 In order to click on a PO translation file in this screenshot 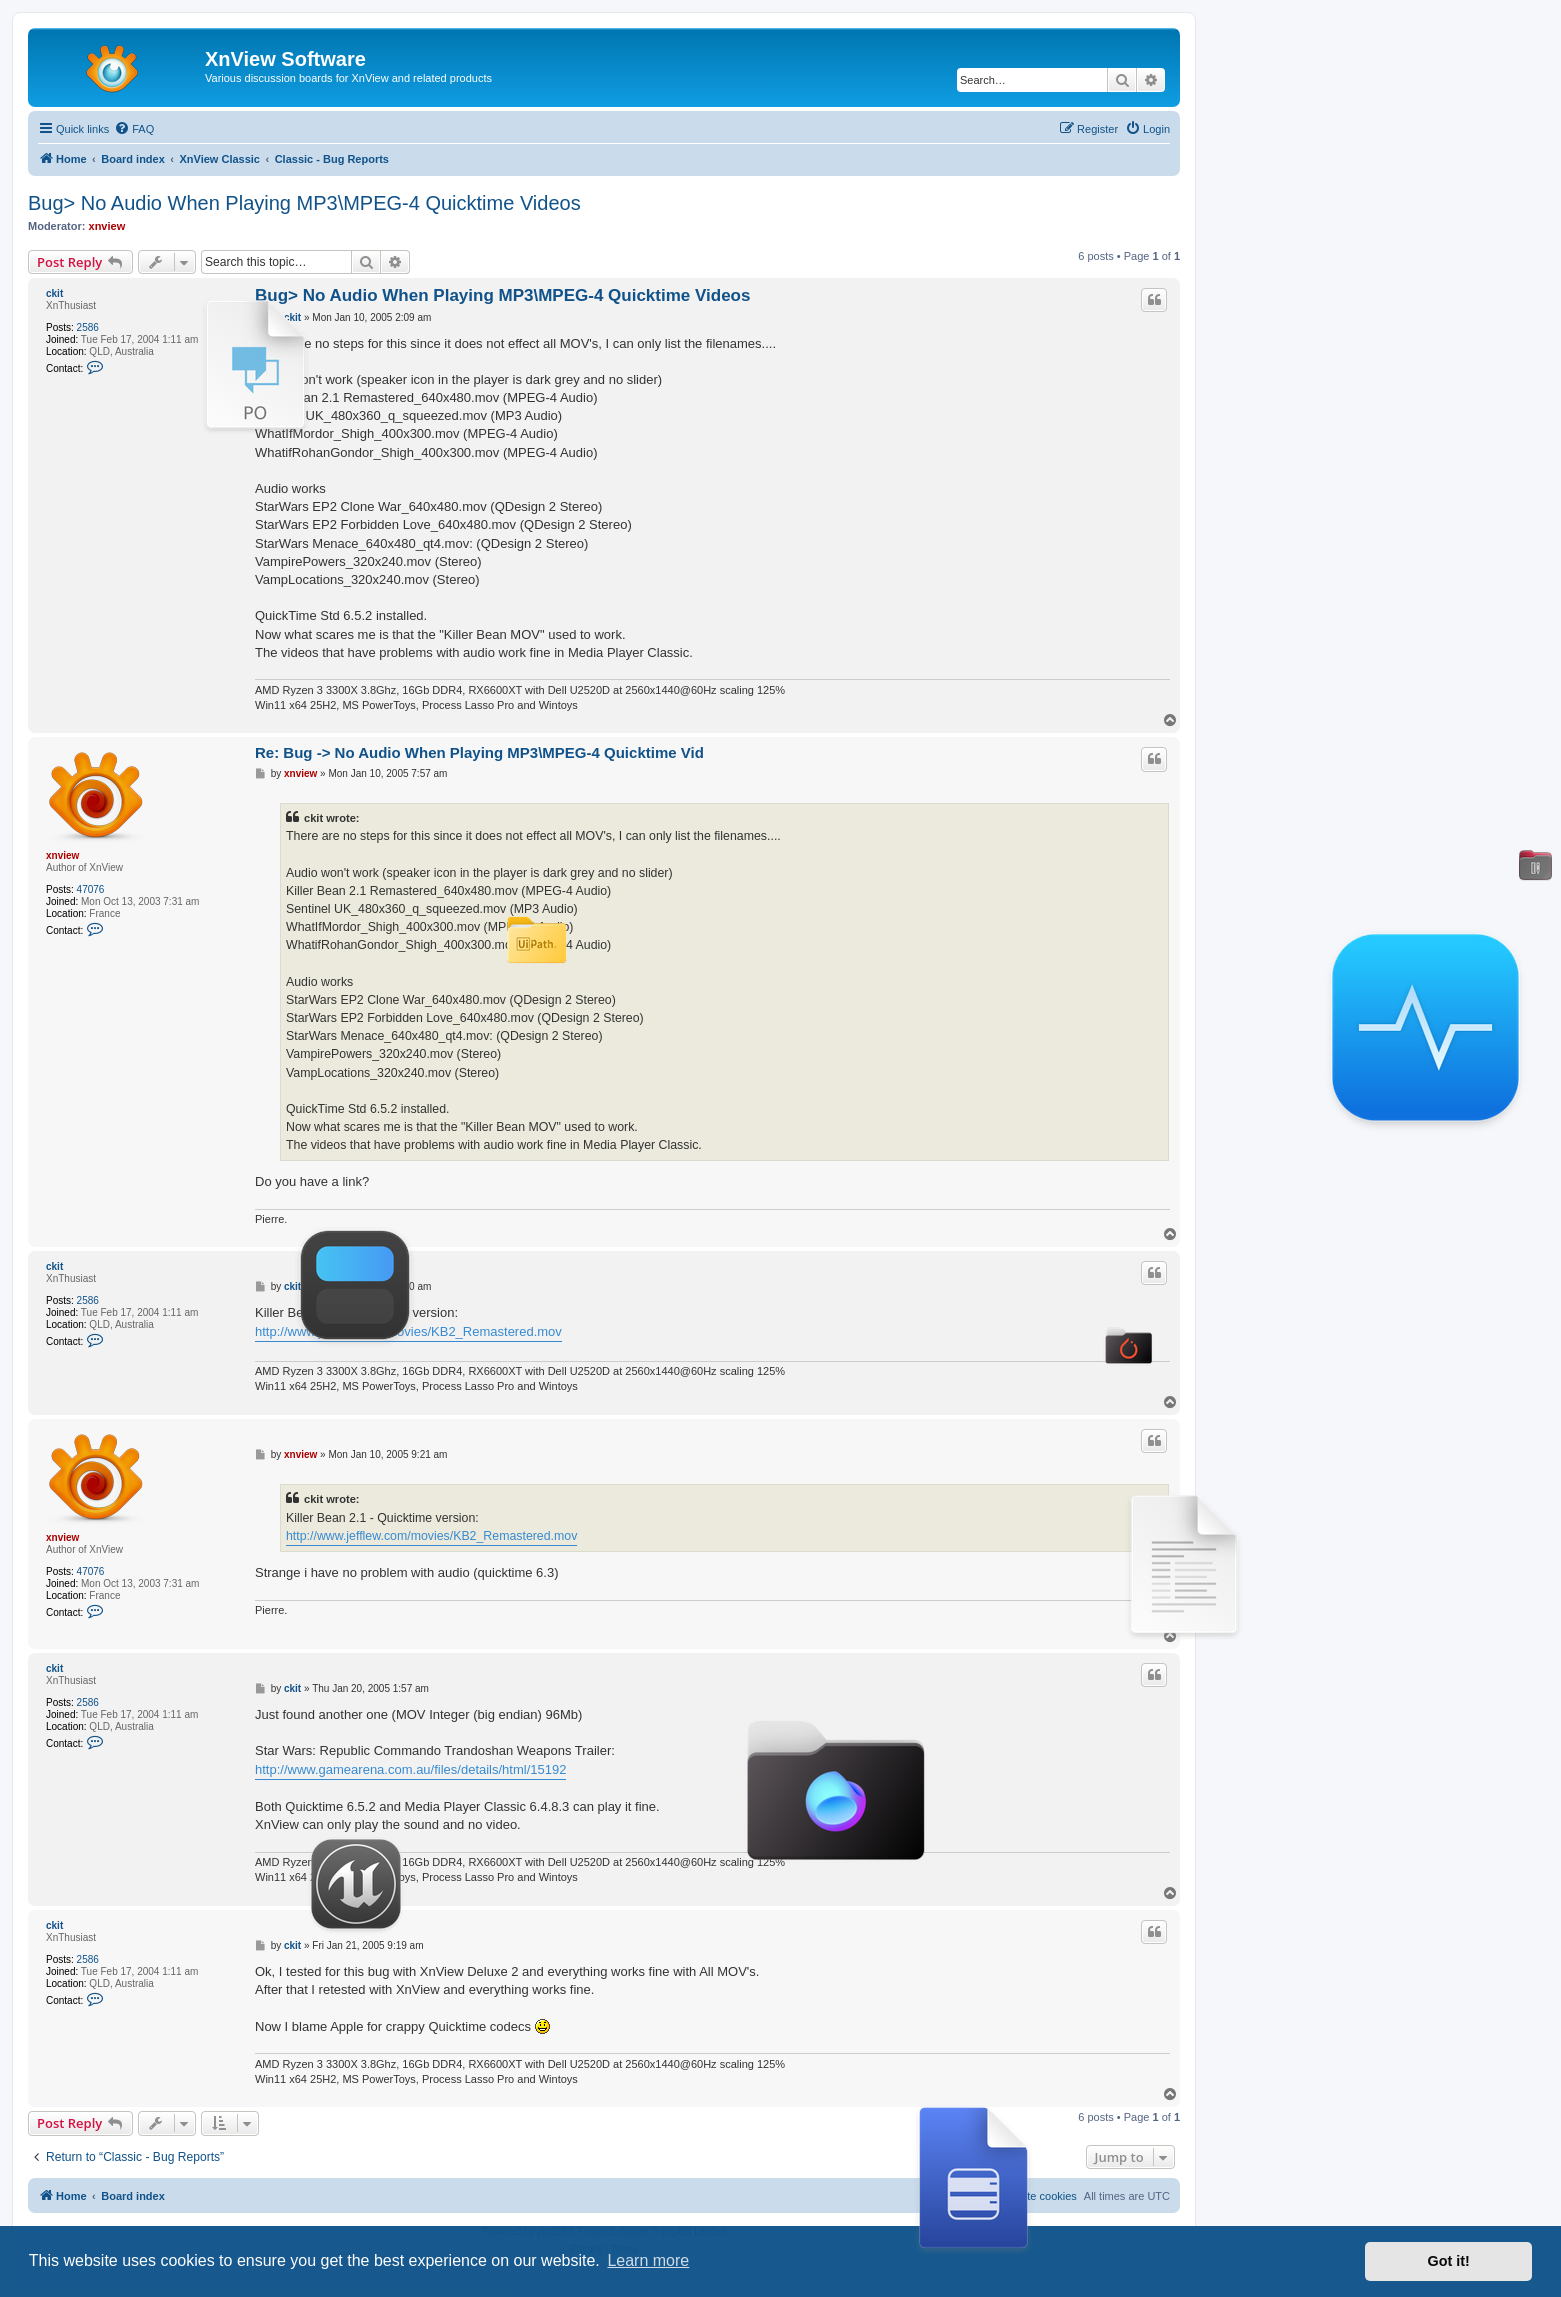, I will do `click(255, 366)`.